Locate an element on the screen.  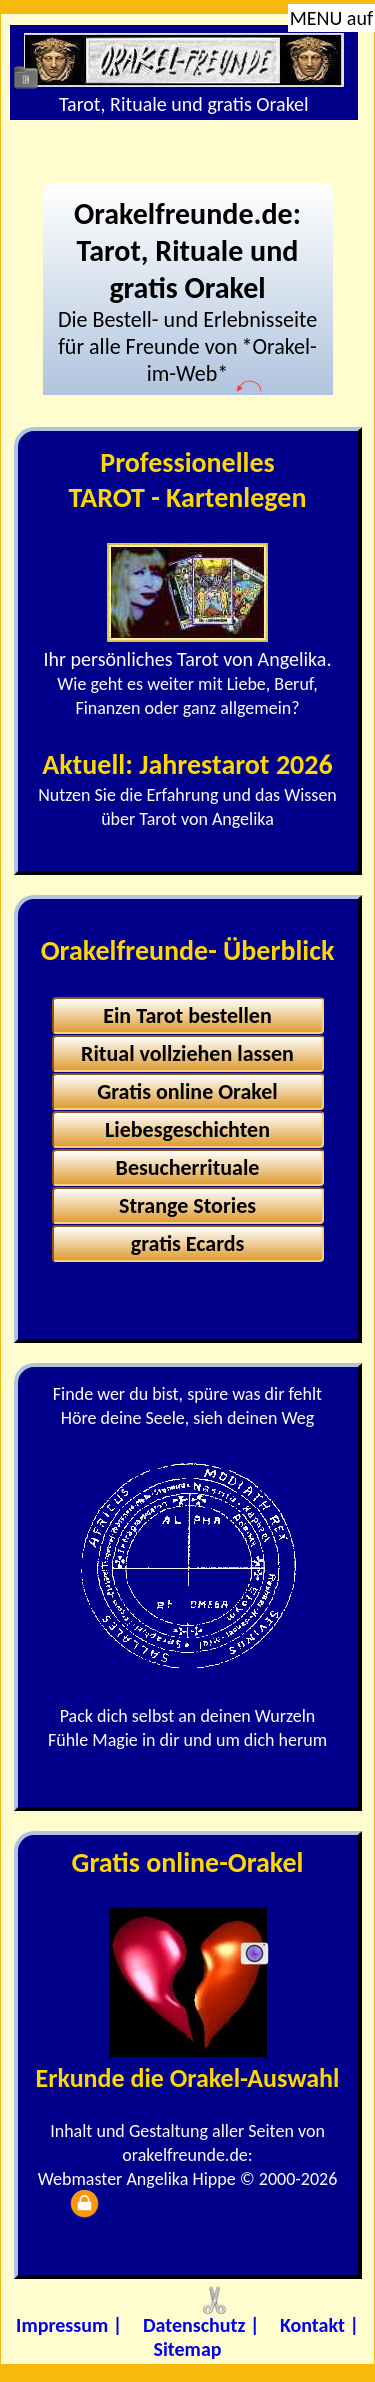
cut selected content to clipboard is located at coordinates (214, 2300).